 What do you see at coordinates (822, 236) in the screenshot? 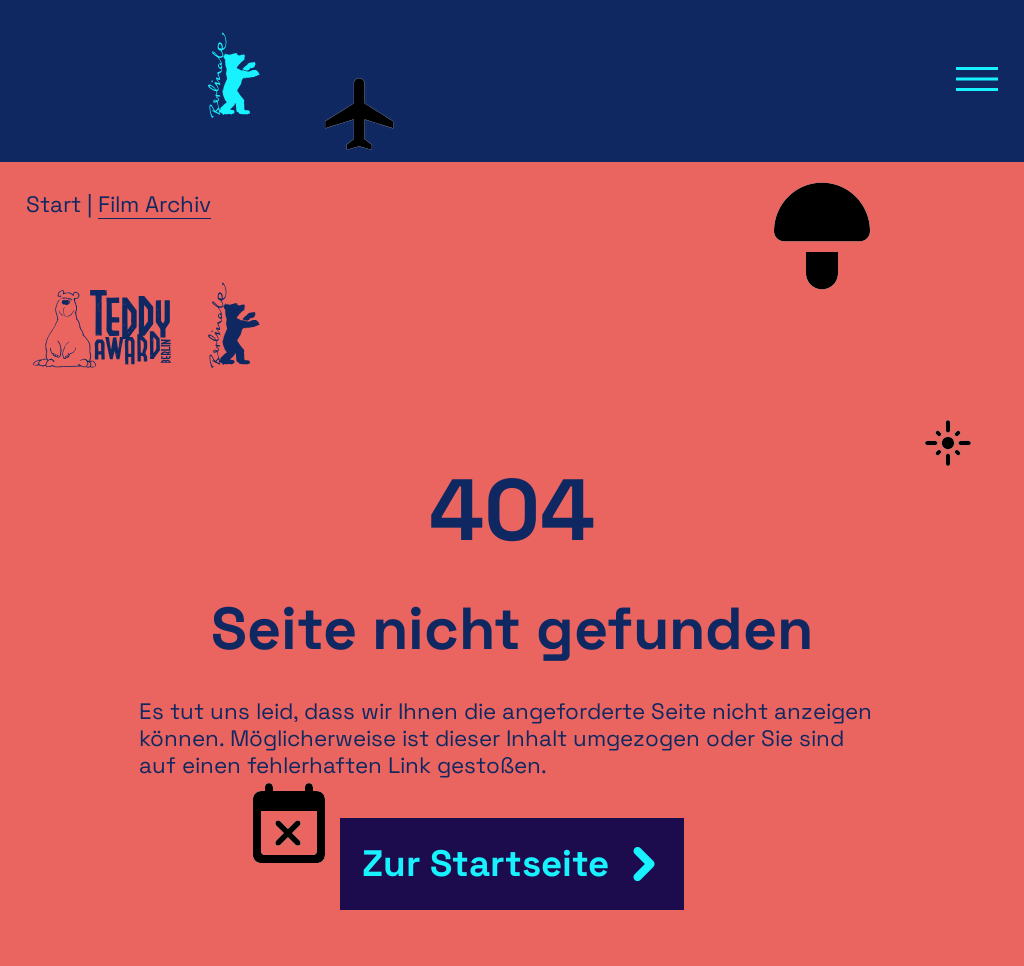
I see `browse or access food/ingredient categories` at bounding box center [822, 236].